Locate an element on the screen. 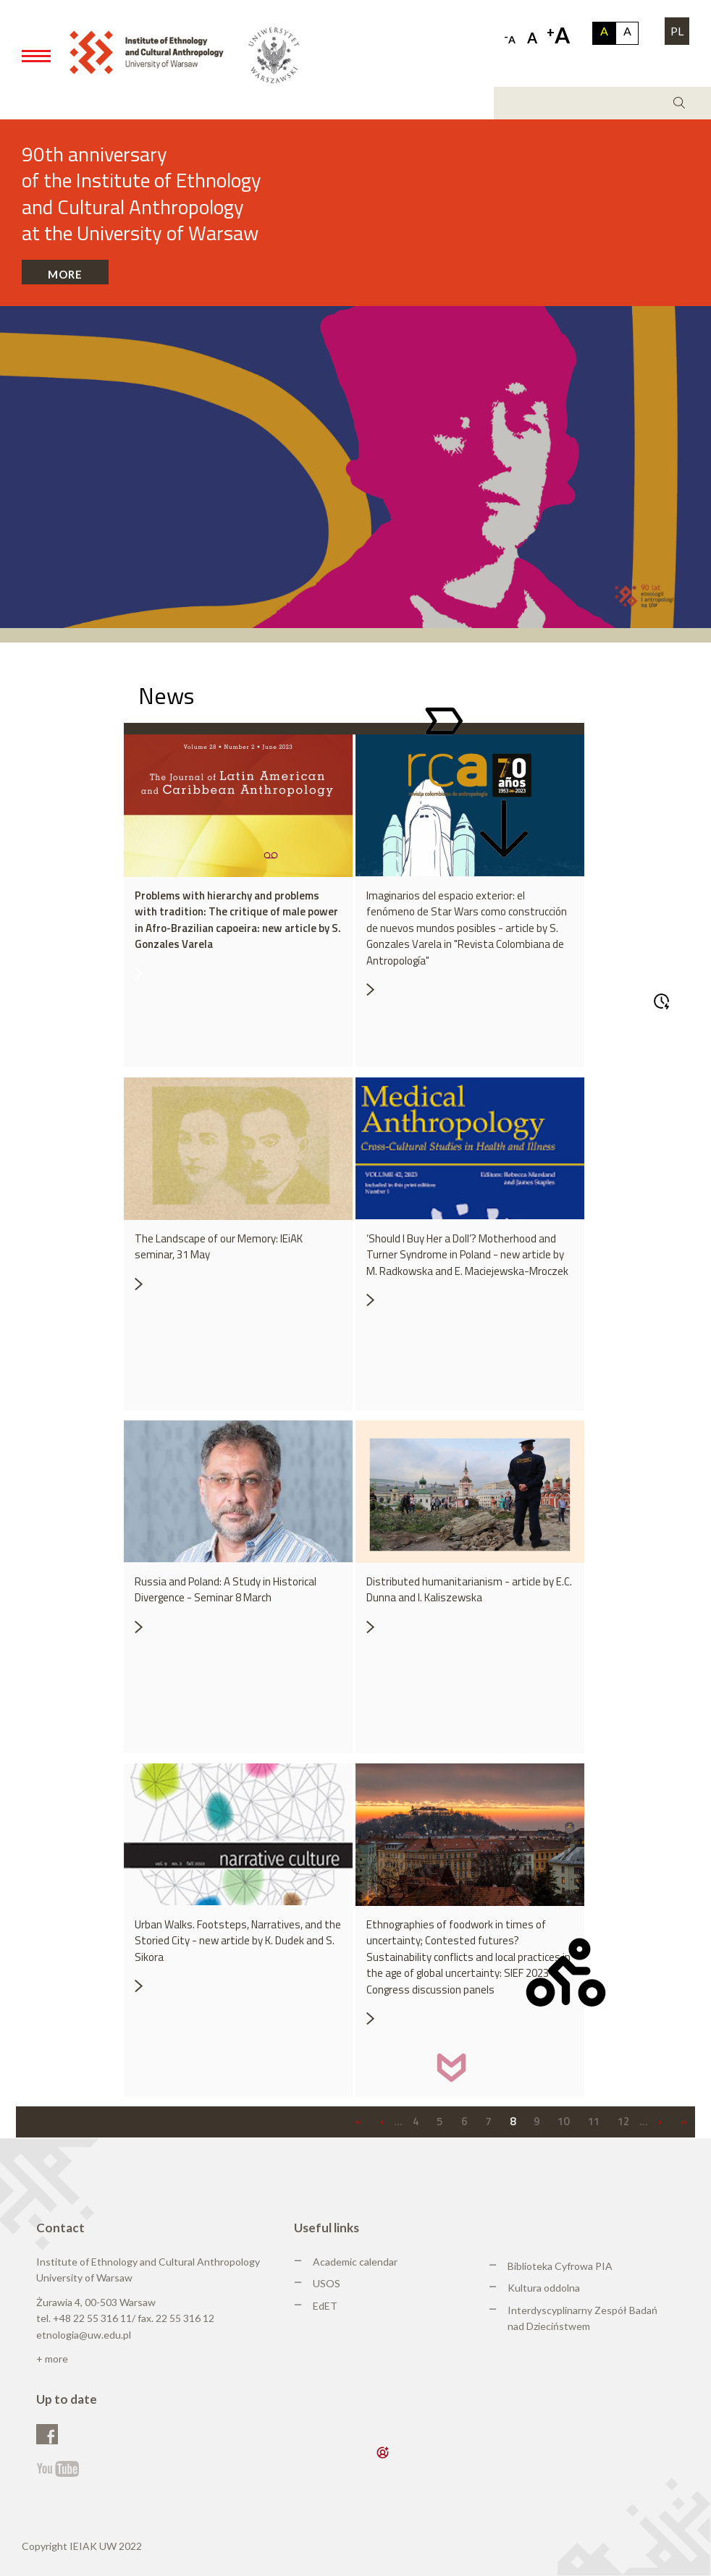 This screenshot has height=2576, width=711. expand or show more content below is located at coordinates (451, 2067).